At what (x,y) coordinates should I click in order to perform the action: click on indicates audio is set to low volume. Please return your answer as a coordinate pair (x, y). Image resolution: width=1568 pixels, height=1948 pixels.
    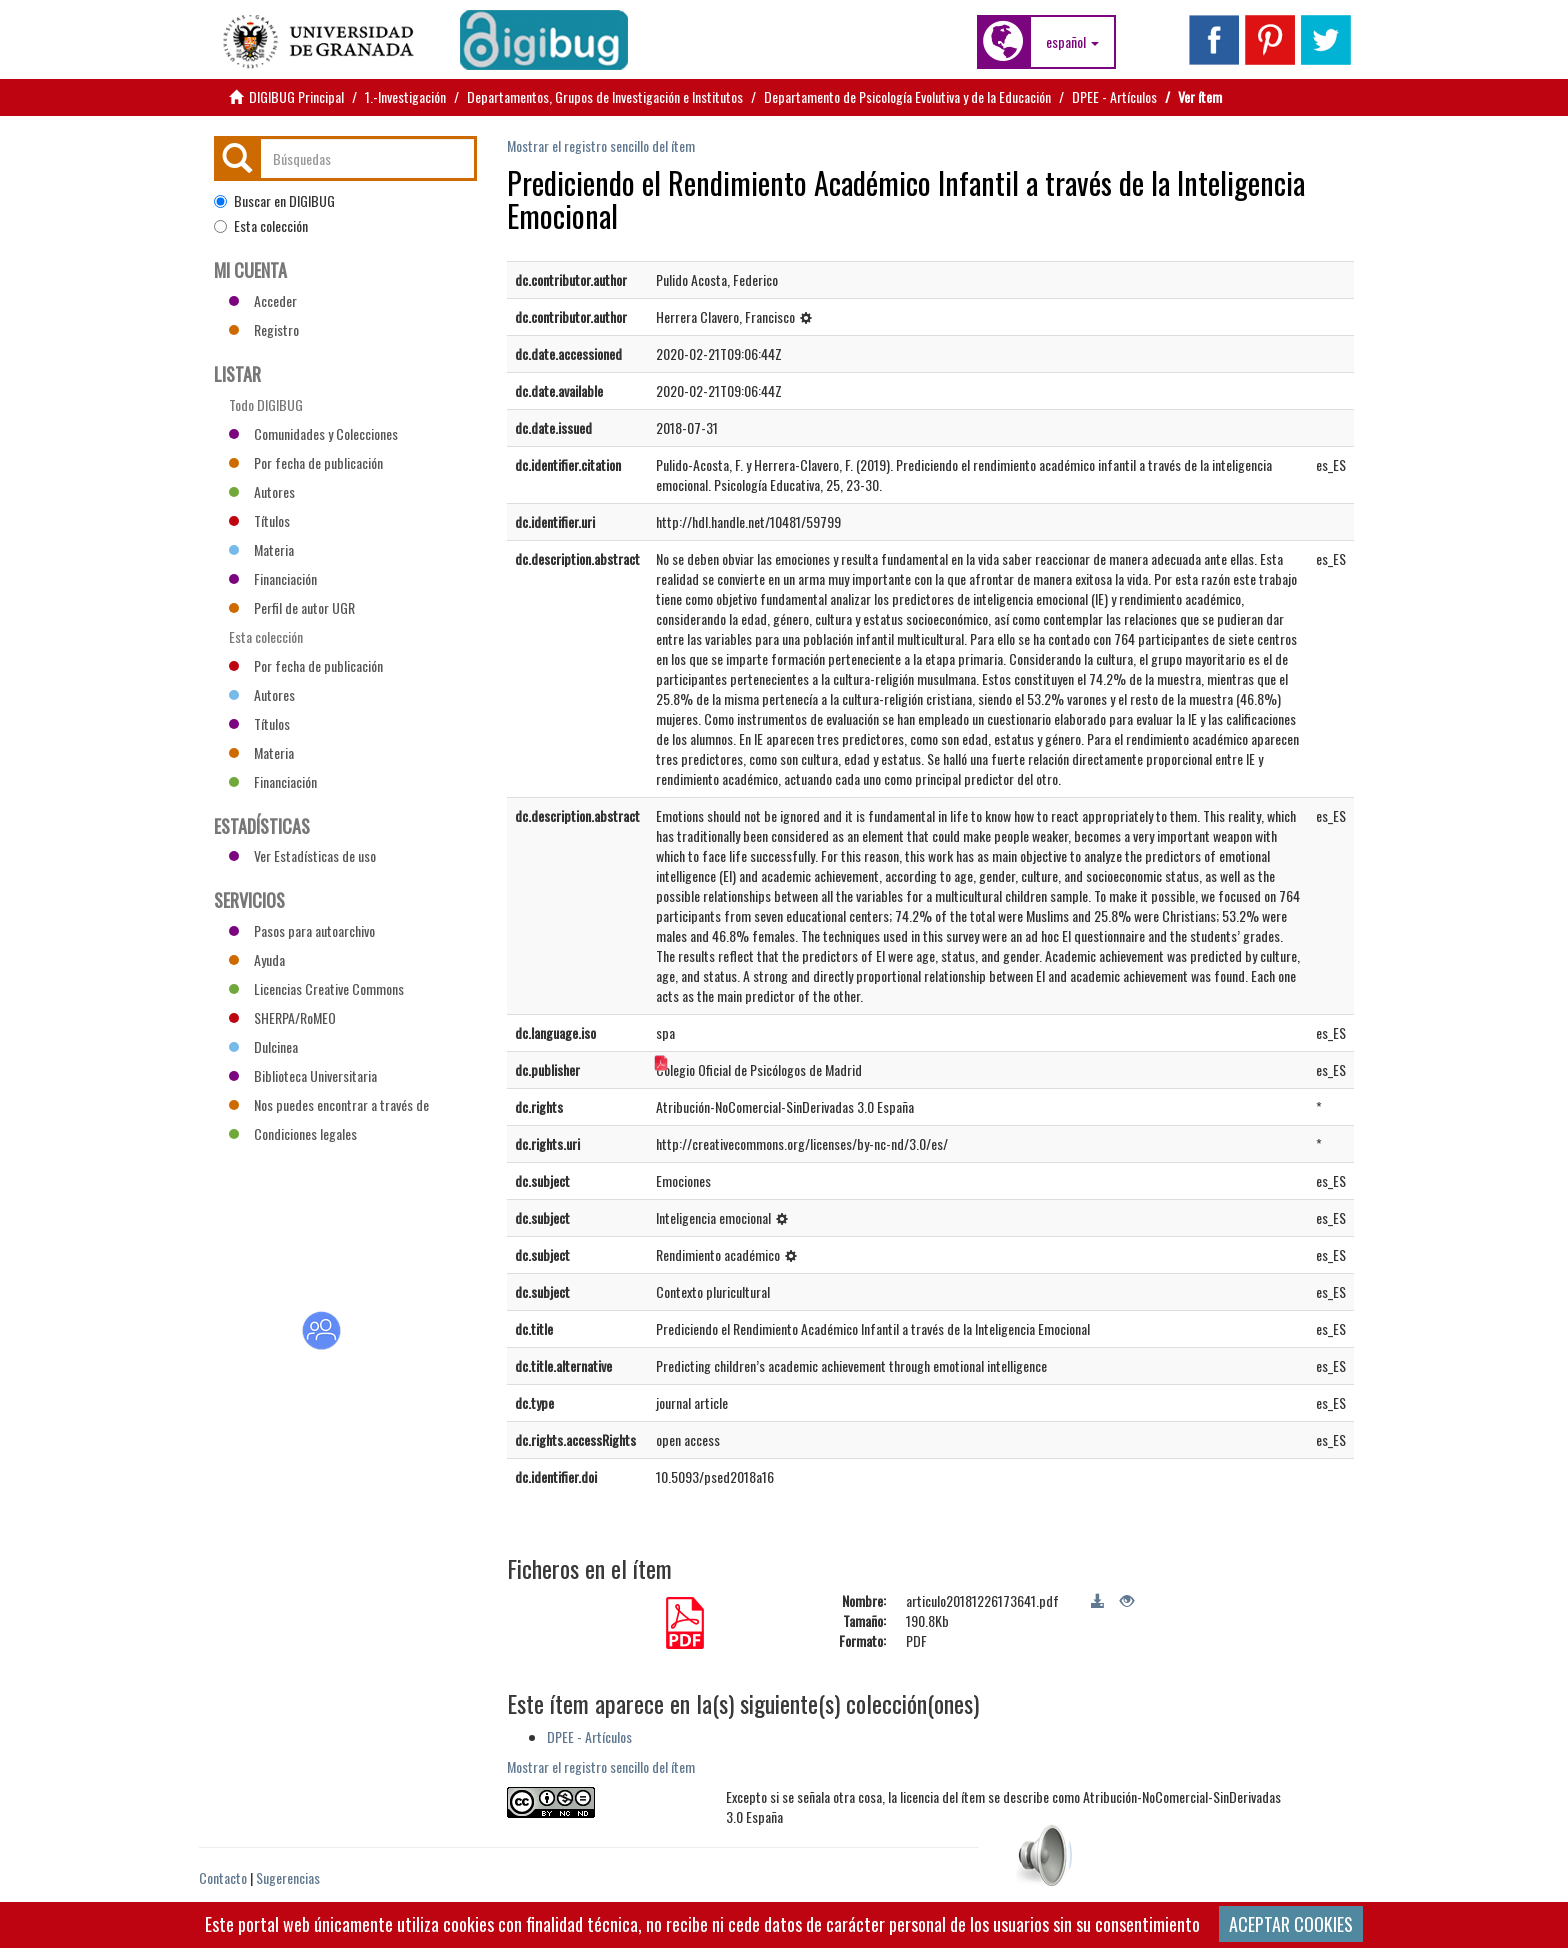
    Looking at the image, I should click on (1049, 1855).